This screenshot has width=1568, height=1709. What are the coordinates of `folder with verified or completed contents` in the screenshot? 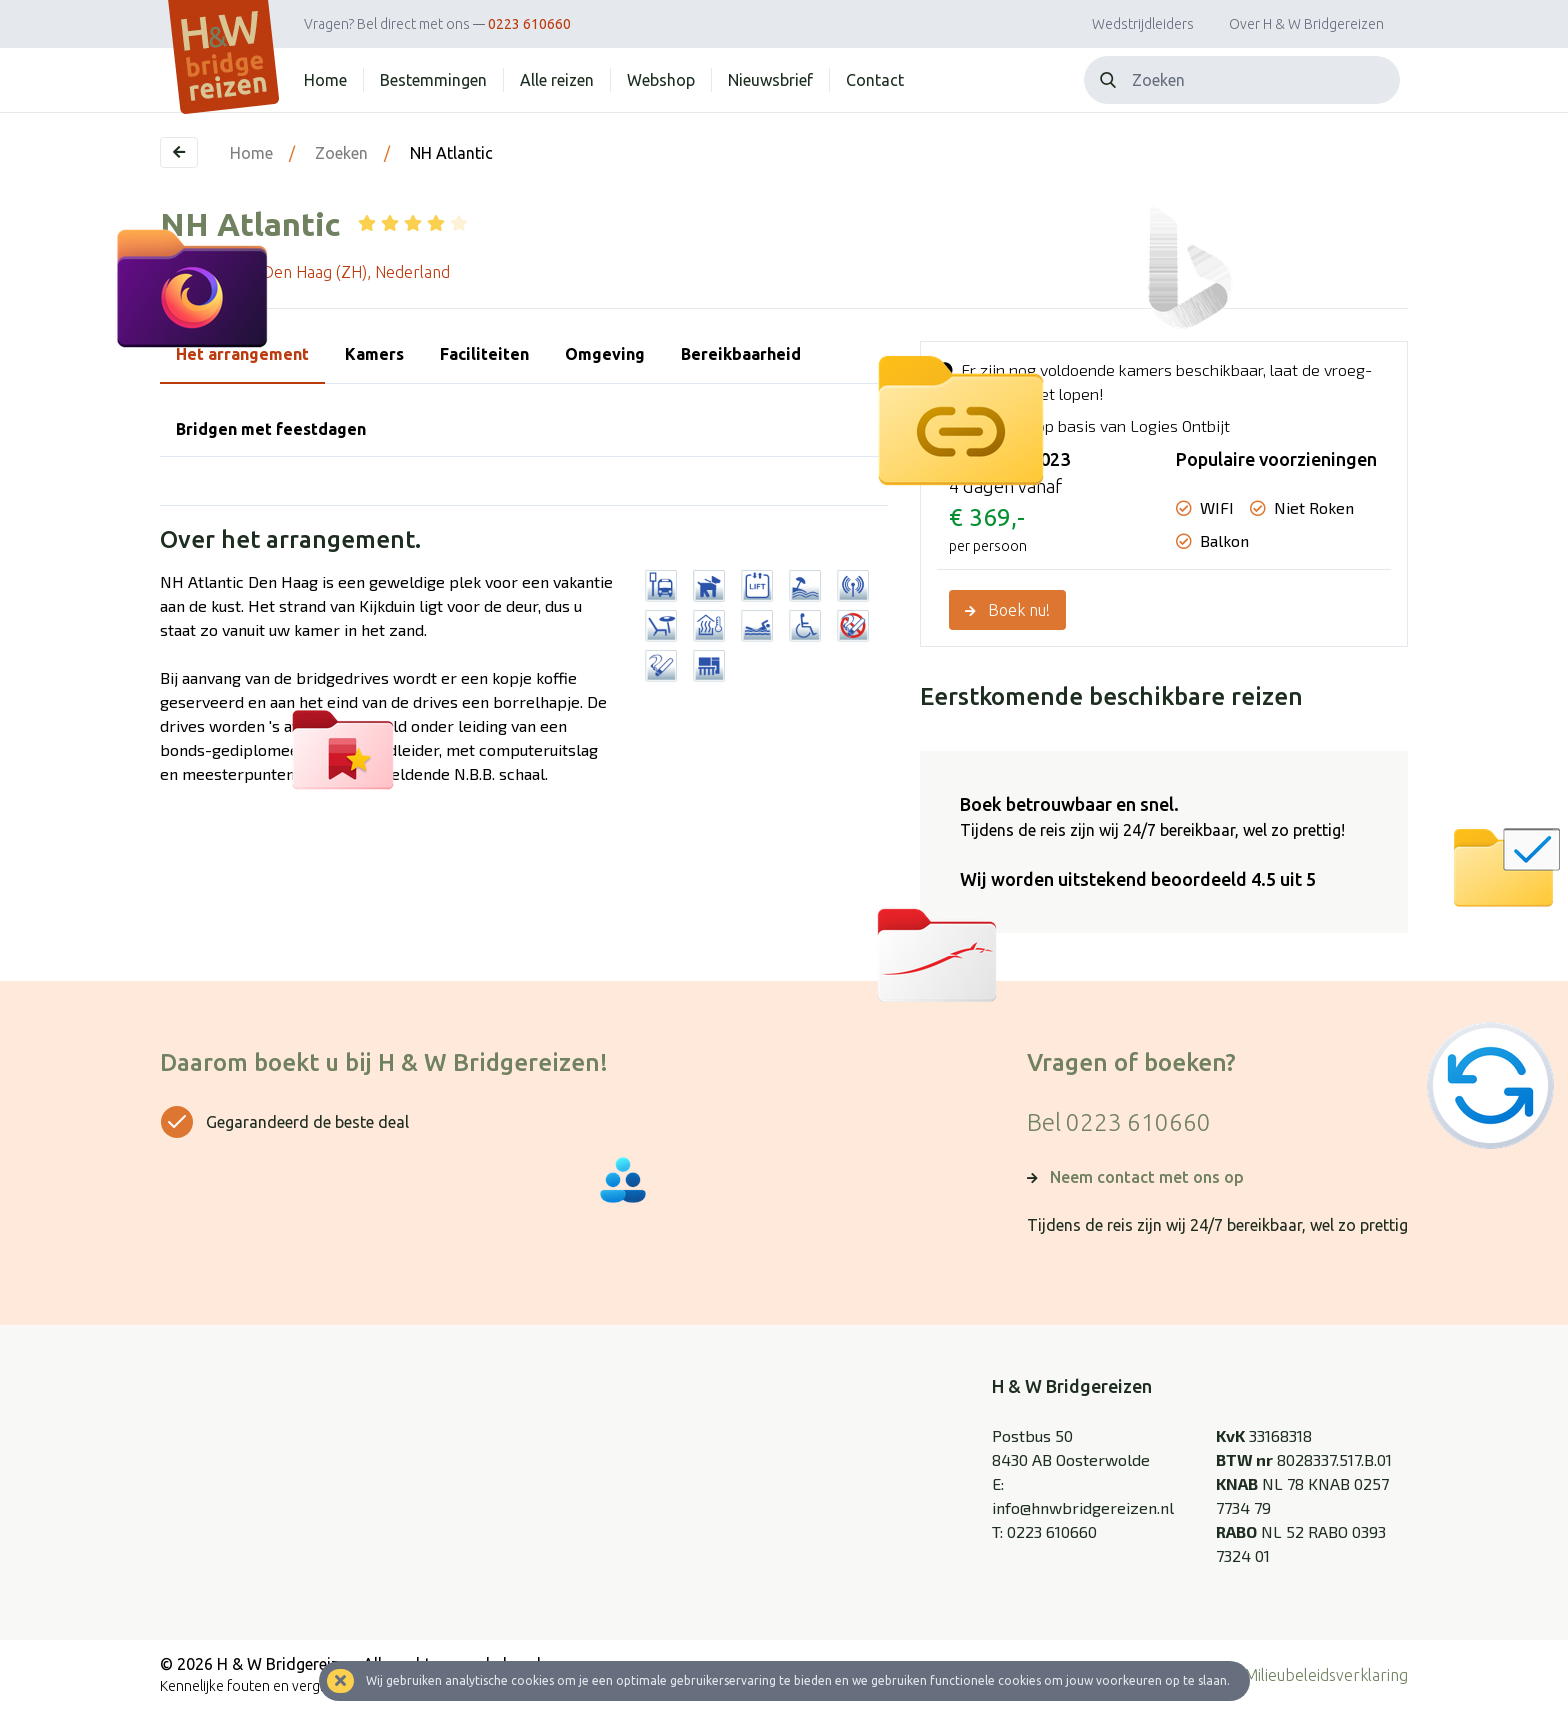 It's located at (1503, 870).